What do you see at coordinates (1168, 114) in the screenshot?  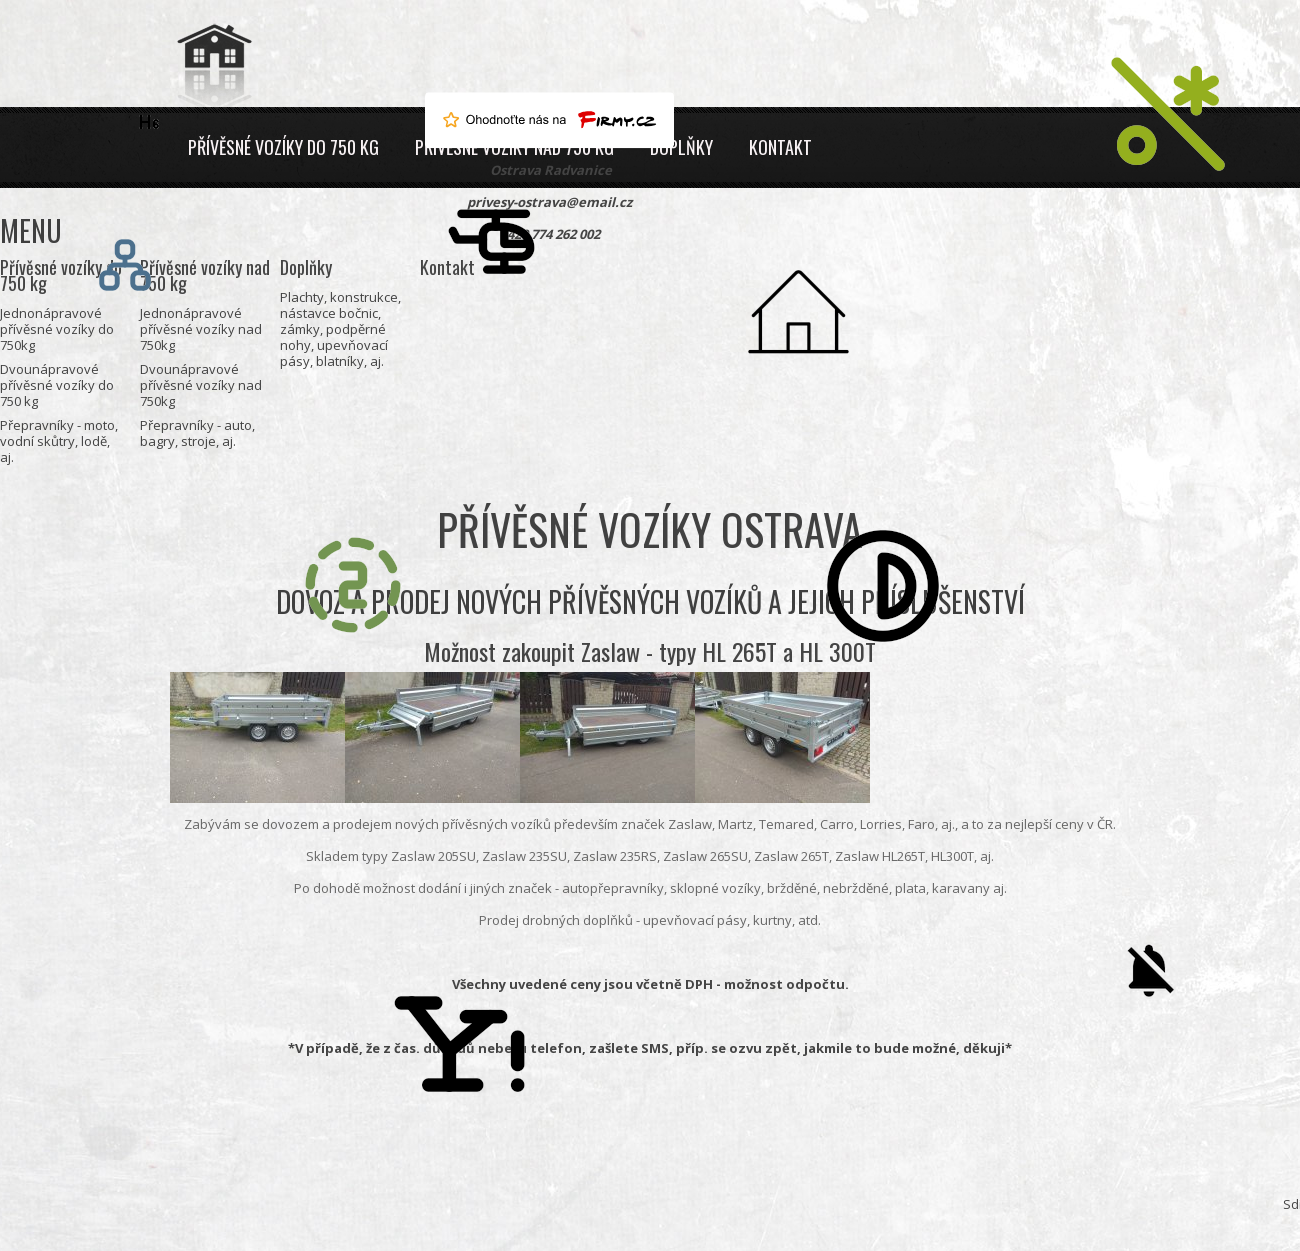 I see `disable regular expression search` at bounding box center [1168, 114].